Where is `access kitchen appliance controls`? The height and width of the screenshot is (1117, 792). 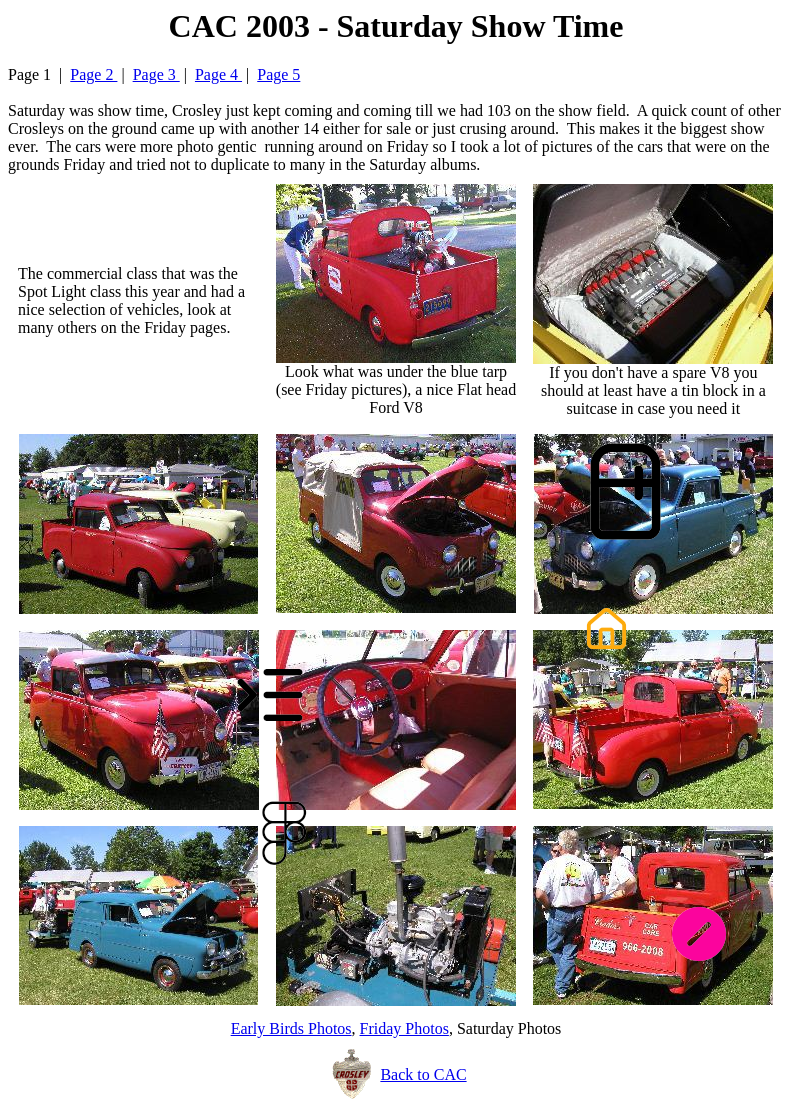
access kitchen appliance controls is located at coordinates (625, 491).